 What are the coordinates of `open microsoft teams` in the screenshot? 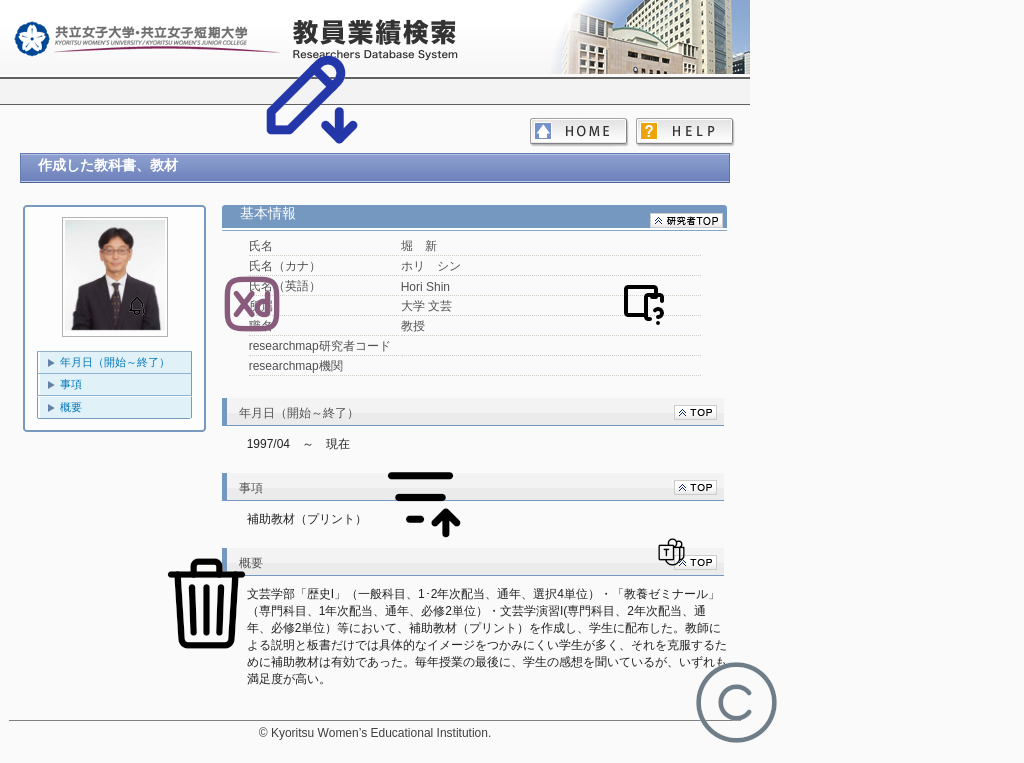 It's located at (671, 552).